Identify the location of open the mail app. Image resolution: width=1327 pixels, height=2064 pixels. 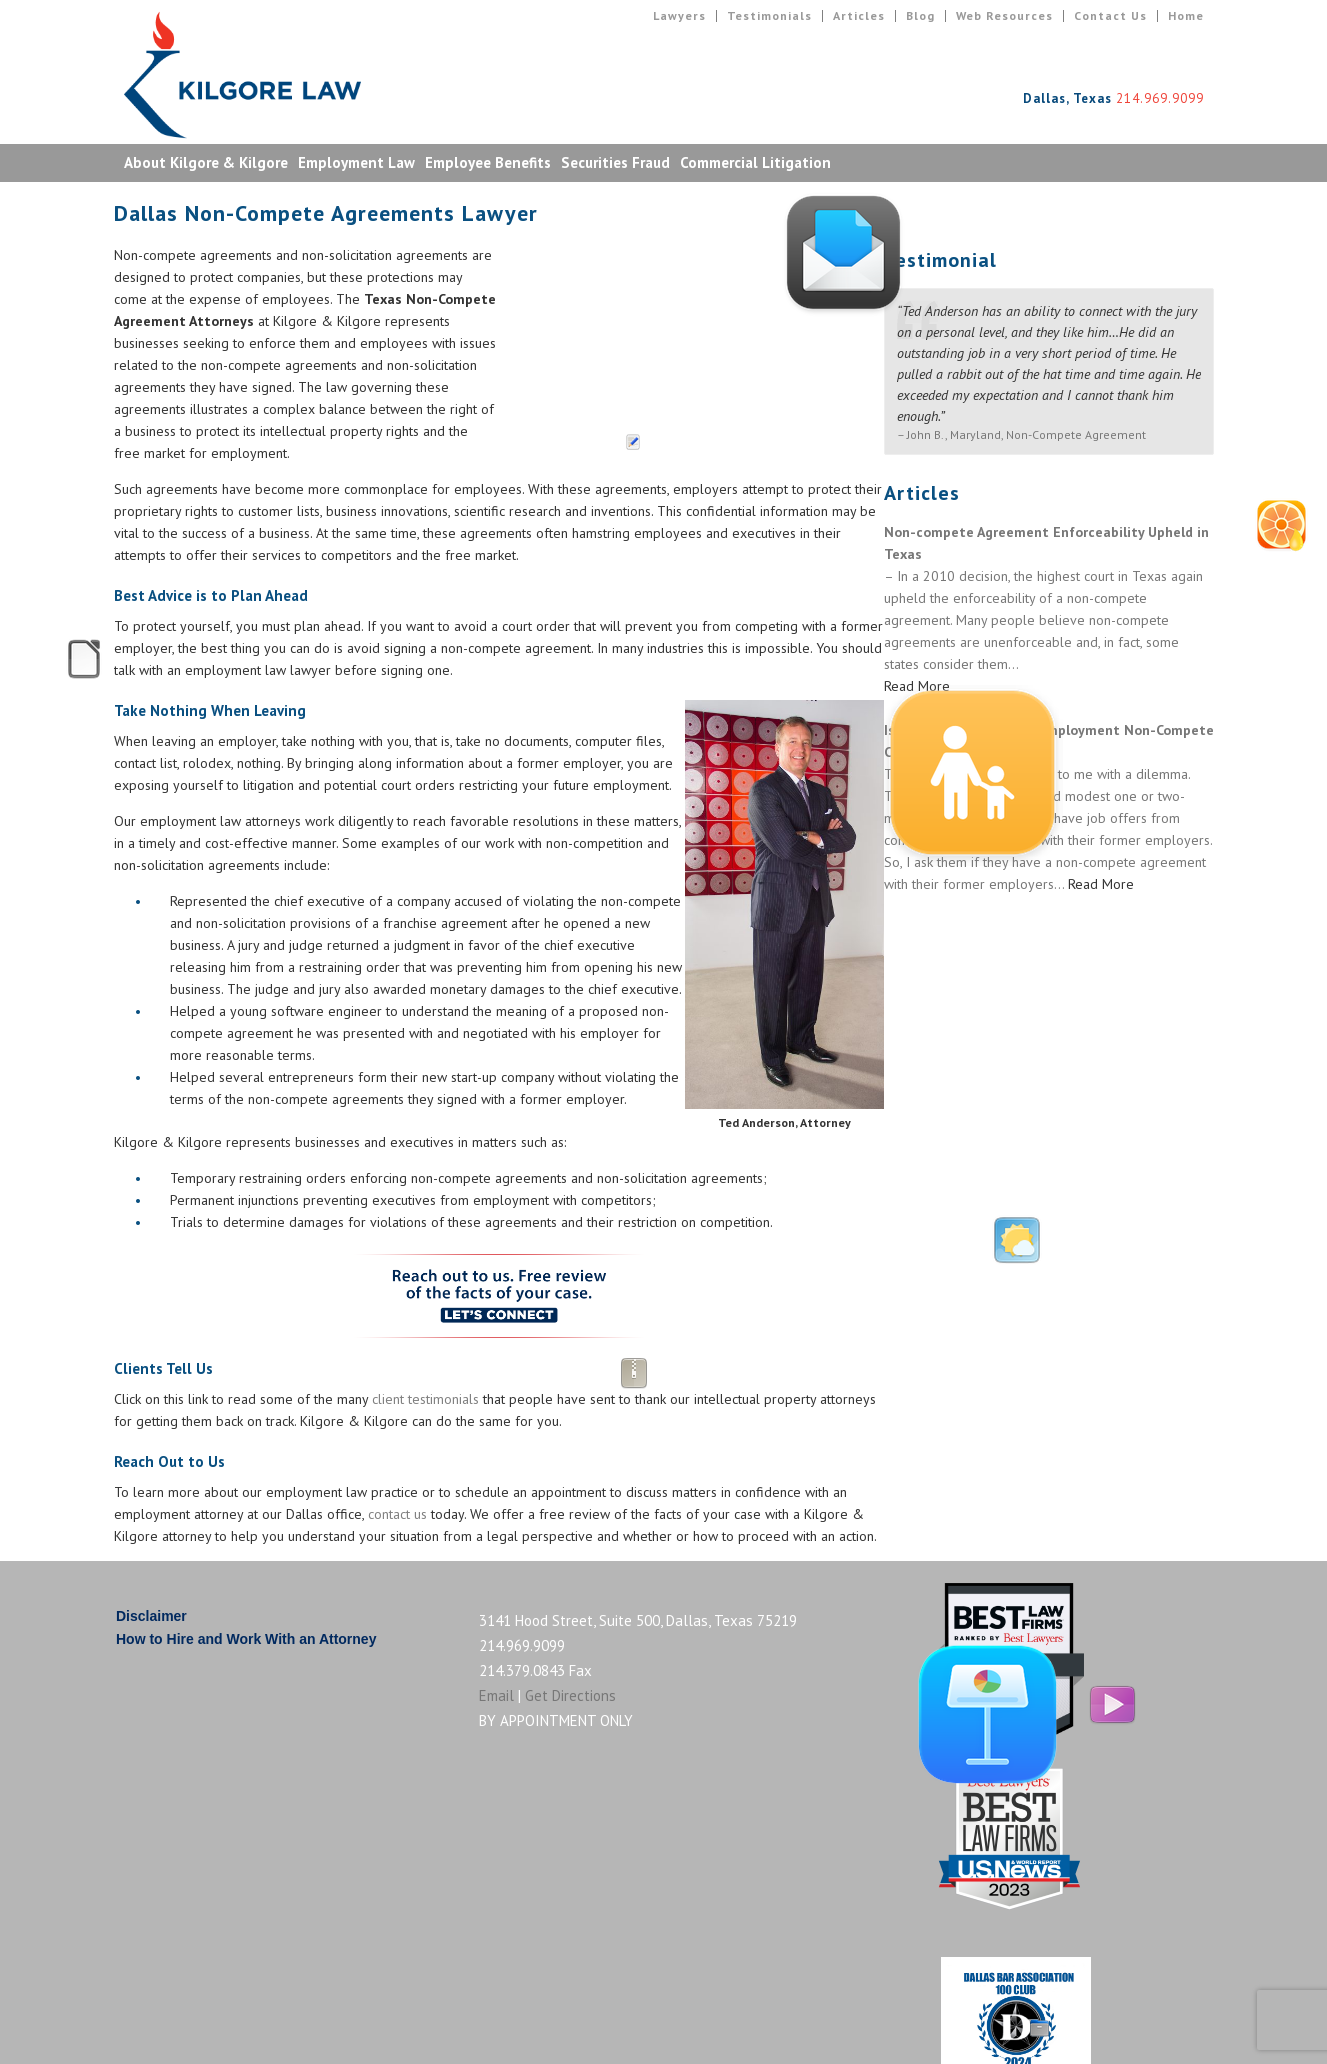
(843, 252).